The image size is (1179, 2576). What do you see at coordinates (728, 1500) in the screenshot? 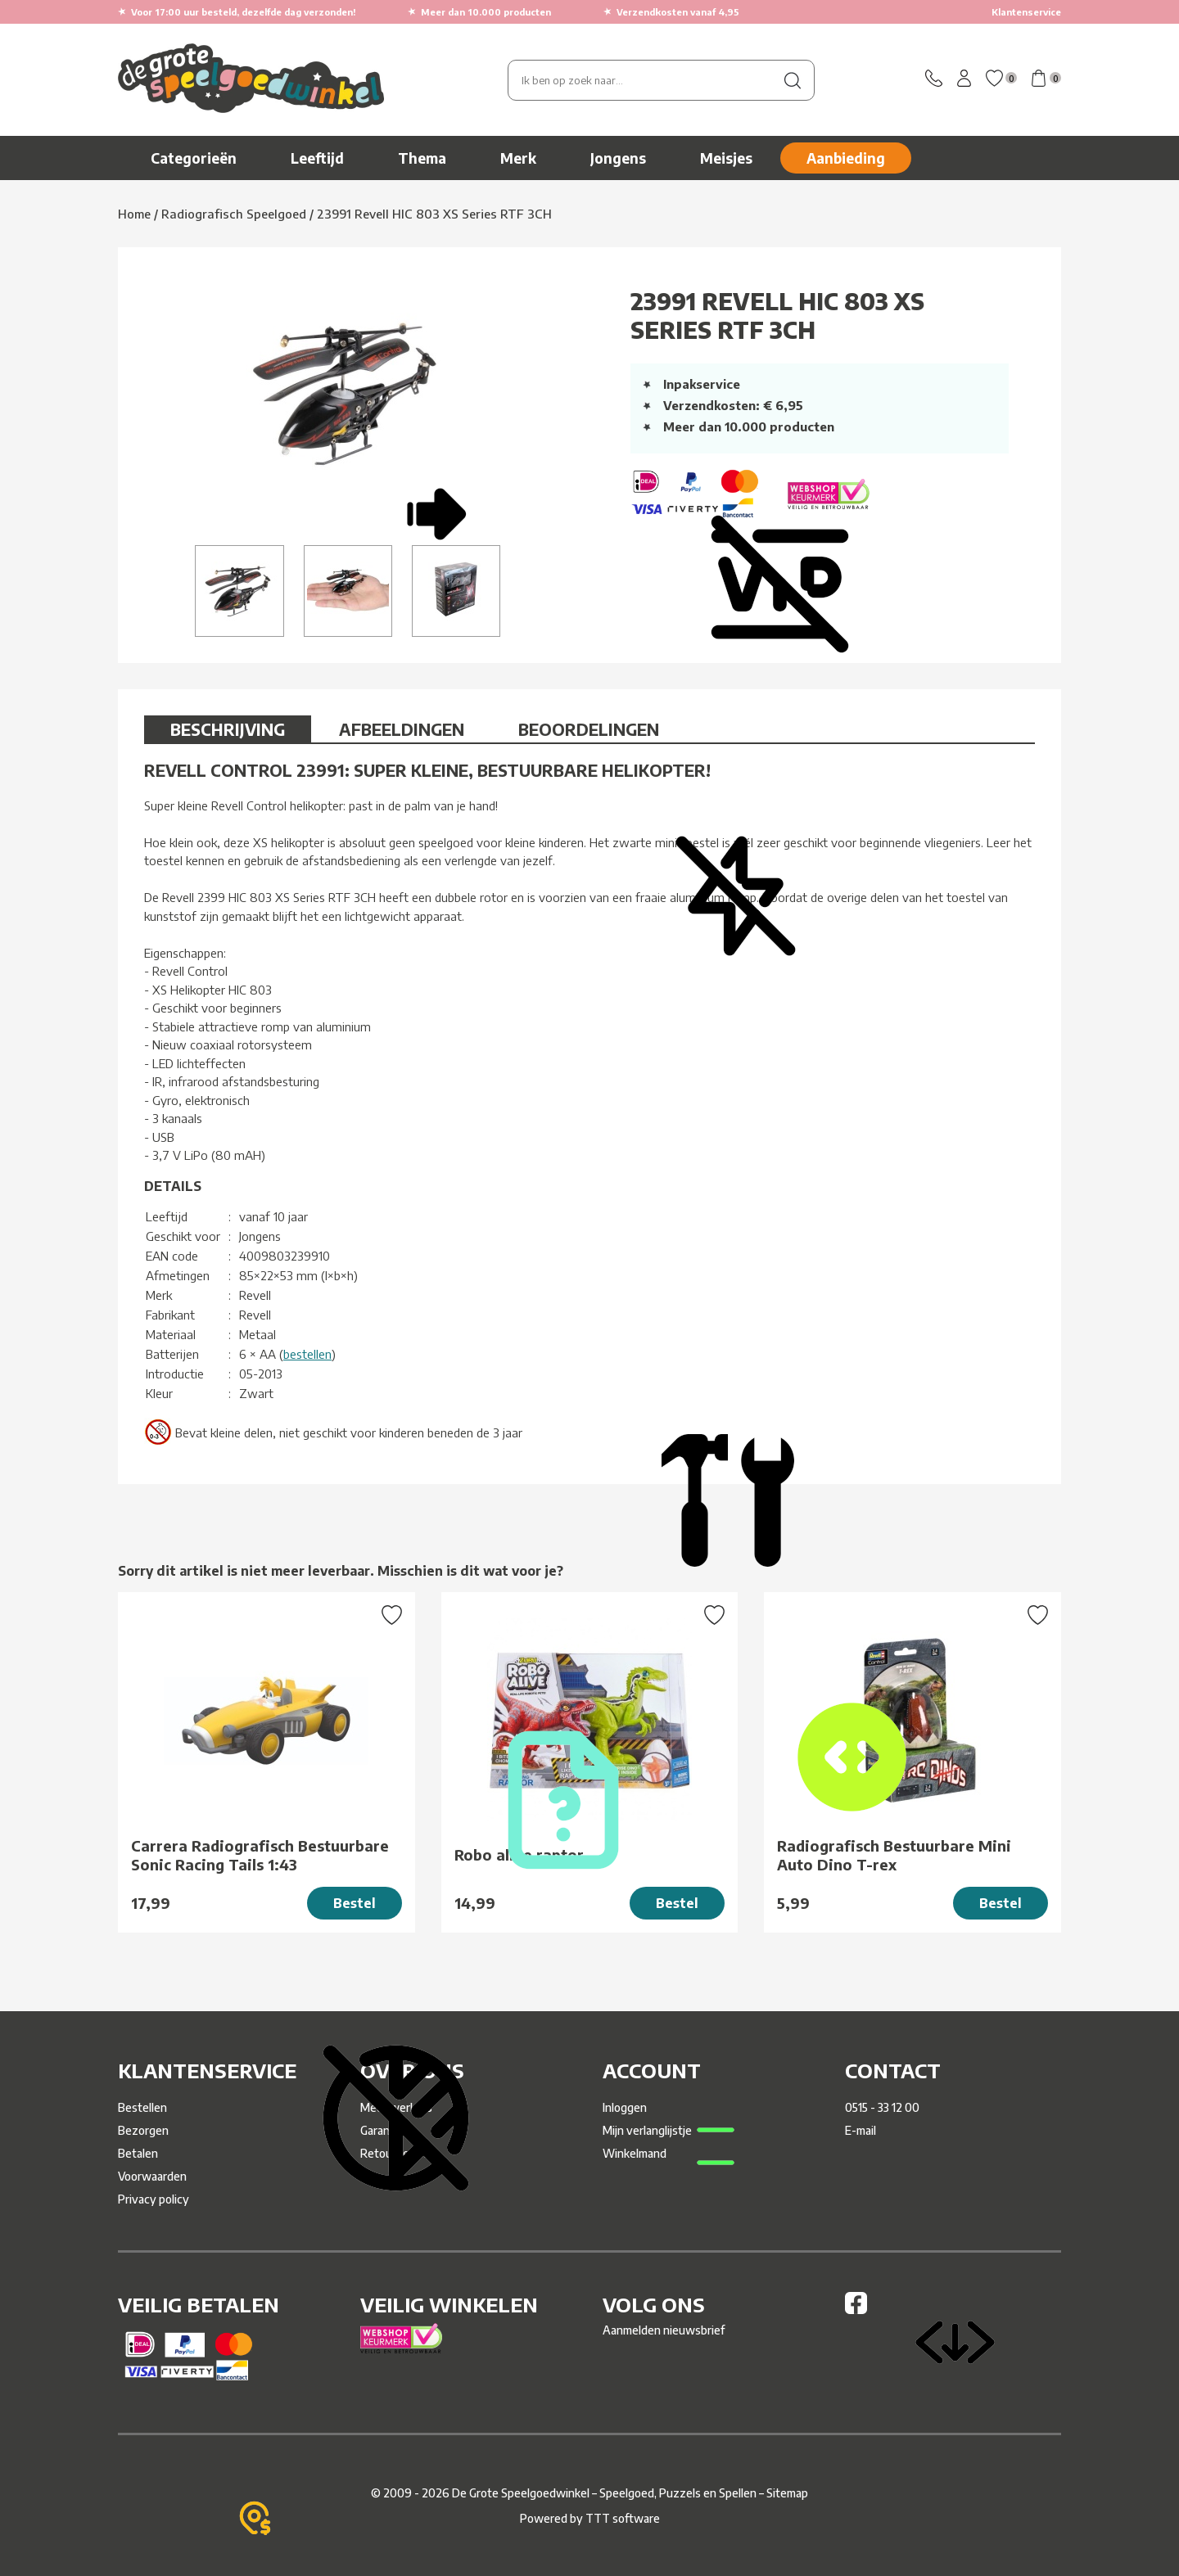
I see `access settings or configuration options` at bounding box center [728, 1500].